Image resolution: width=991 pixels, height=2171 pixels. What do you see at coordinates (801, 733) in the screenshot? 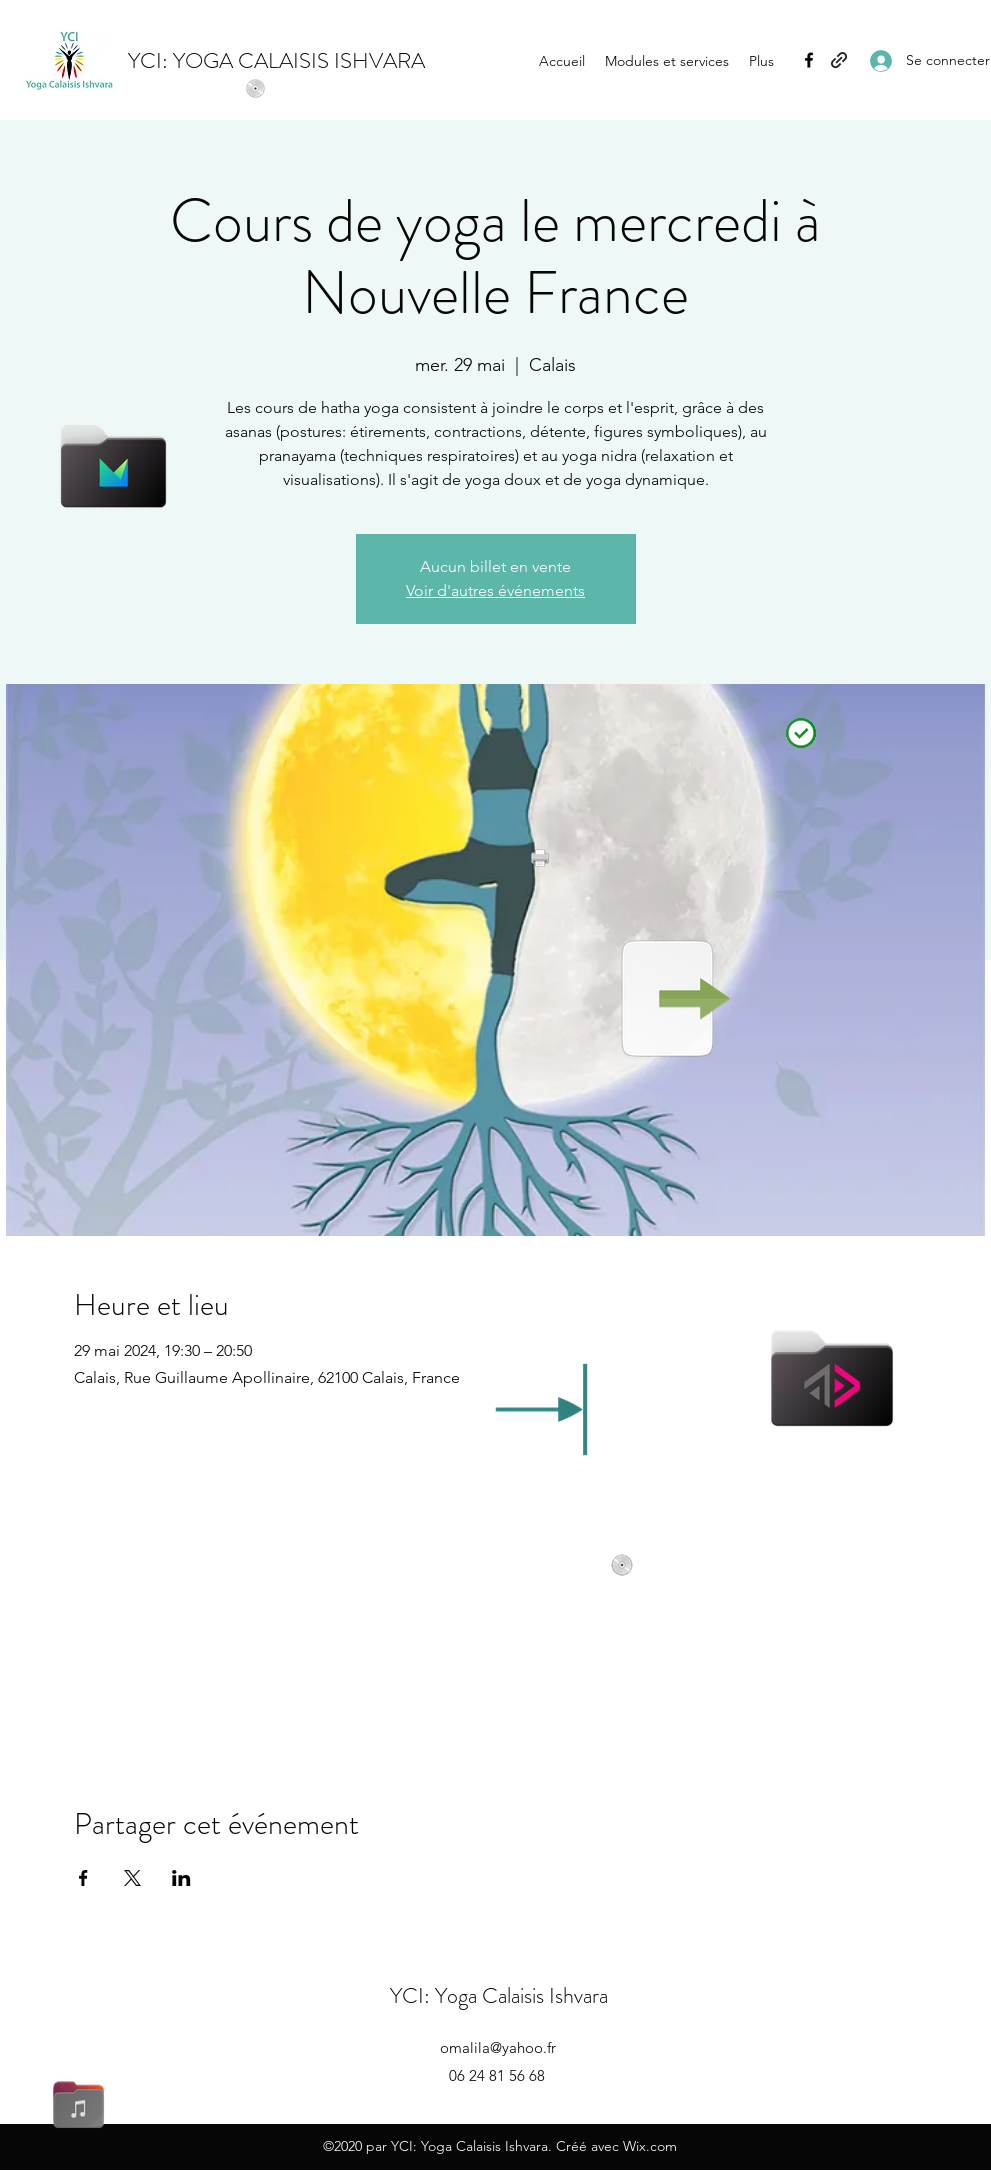
I see `file successfully synced to OneDrive` at bounding box center [801, 733].